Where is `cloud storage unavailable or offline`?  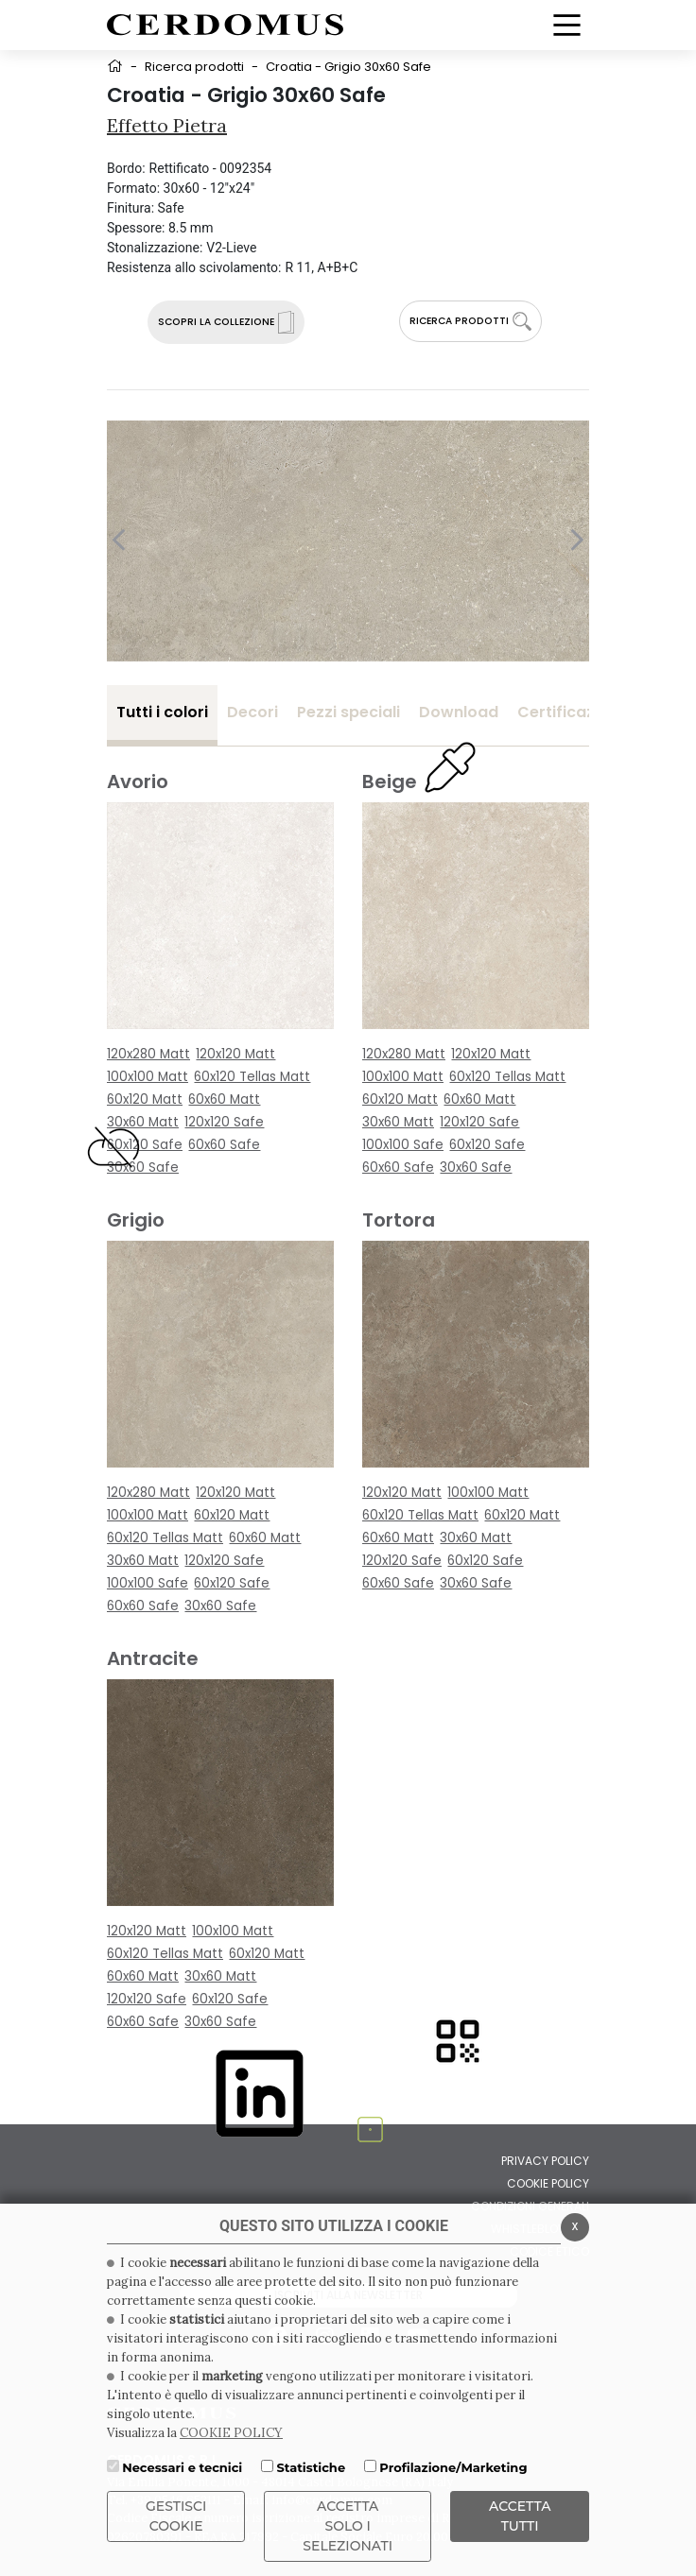
cloud storage unavailable or offline is located at coordinates (113, 1147).